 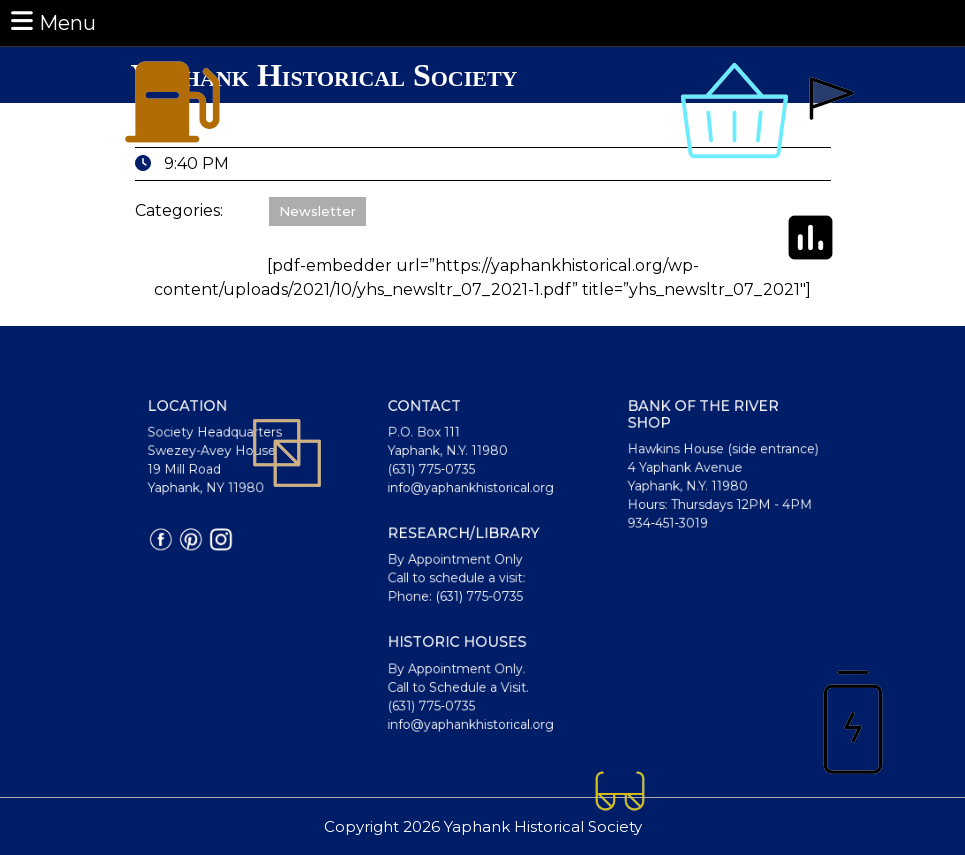 What do you see at coordinates (827, 98) in the screenshot?
I see `flag or mark an item for follow-up` at bounding box center [827, 98].